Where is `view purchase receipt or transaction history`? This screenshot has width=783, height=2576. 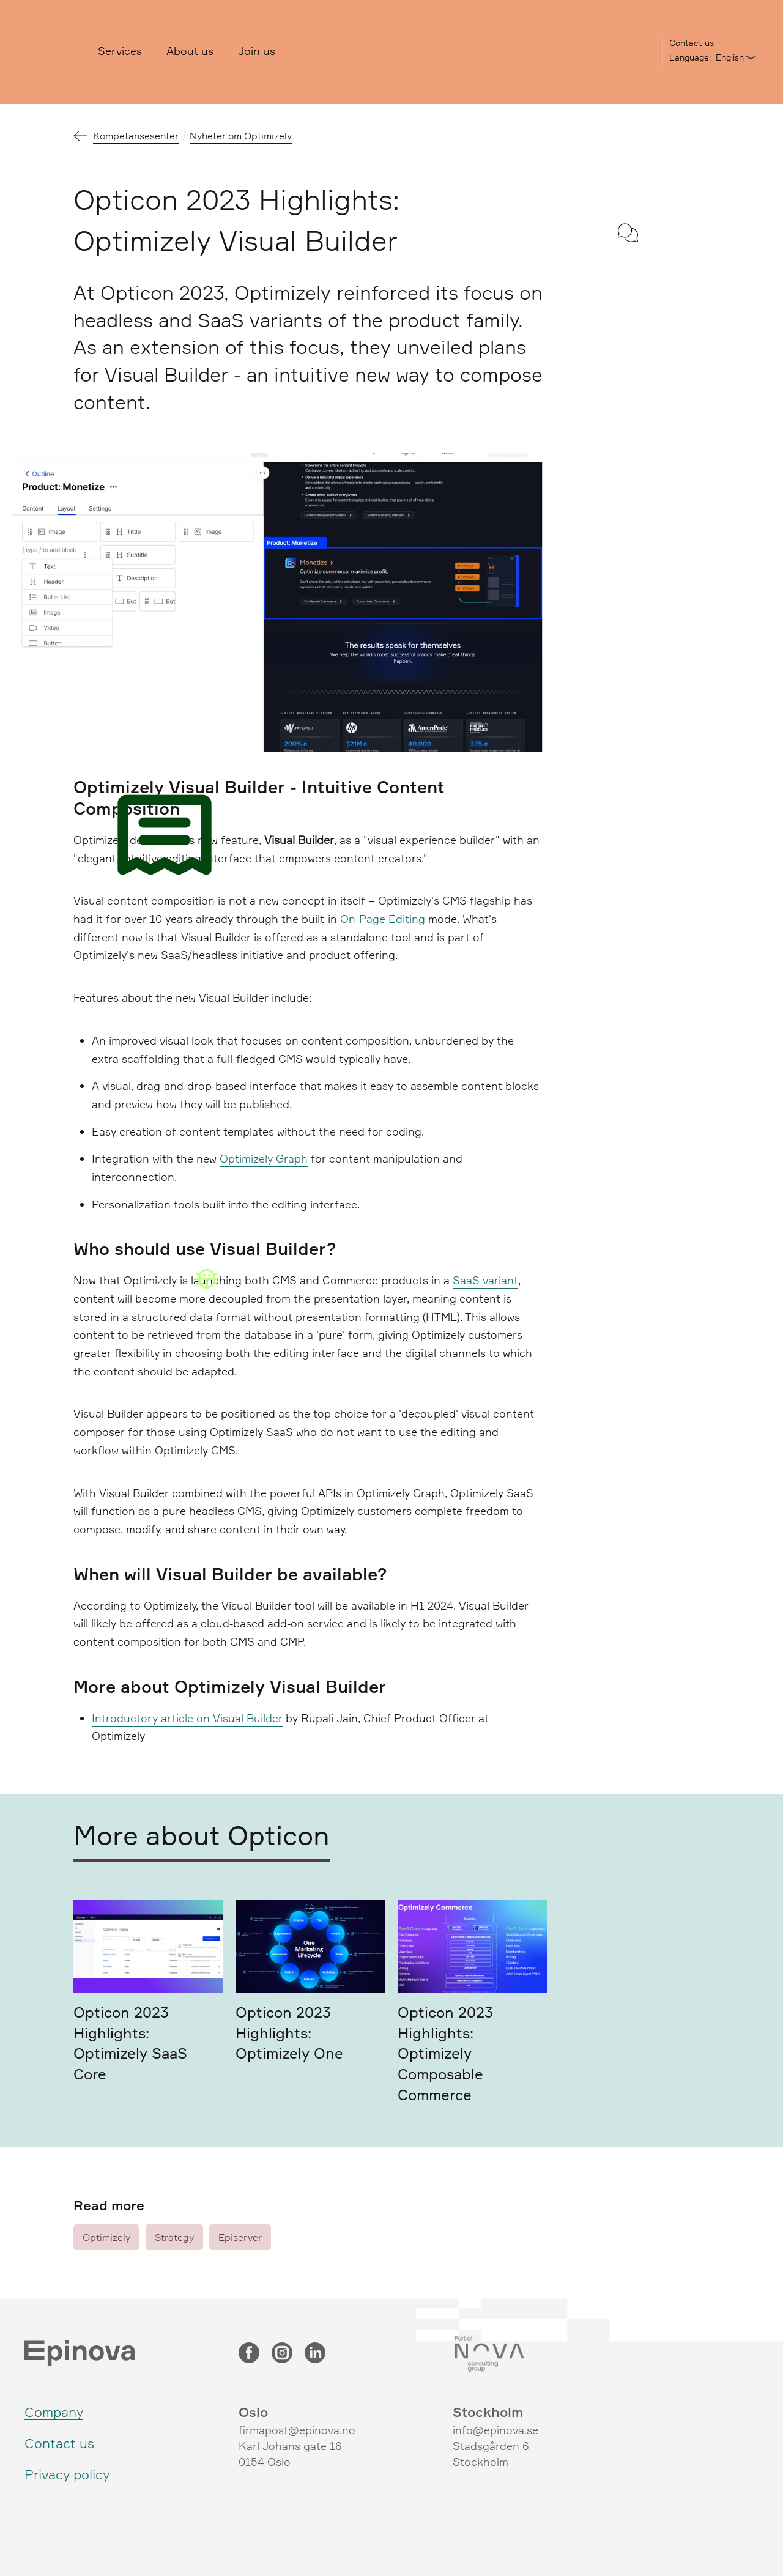
view purchase receipt or transaction history is located at coordinates (165, 835).